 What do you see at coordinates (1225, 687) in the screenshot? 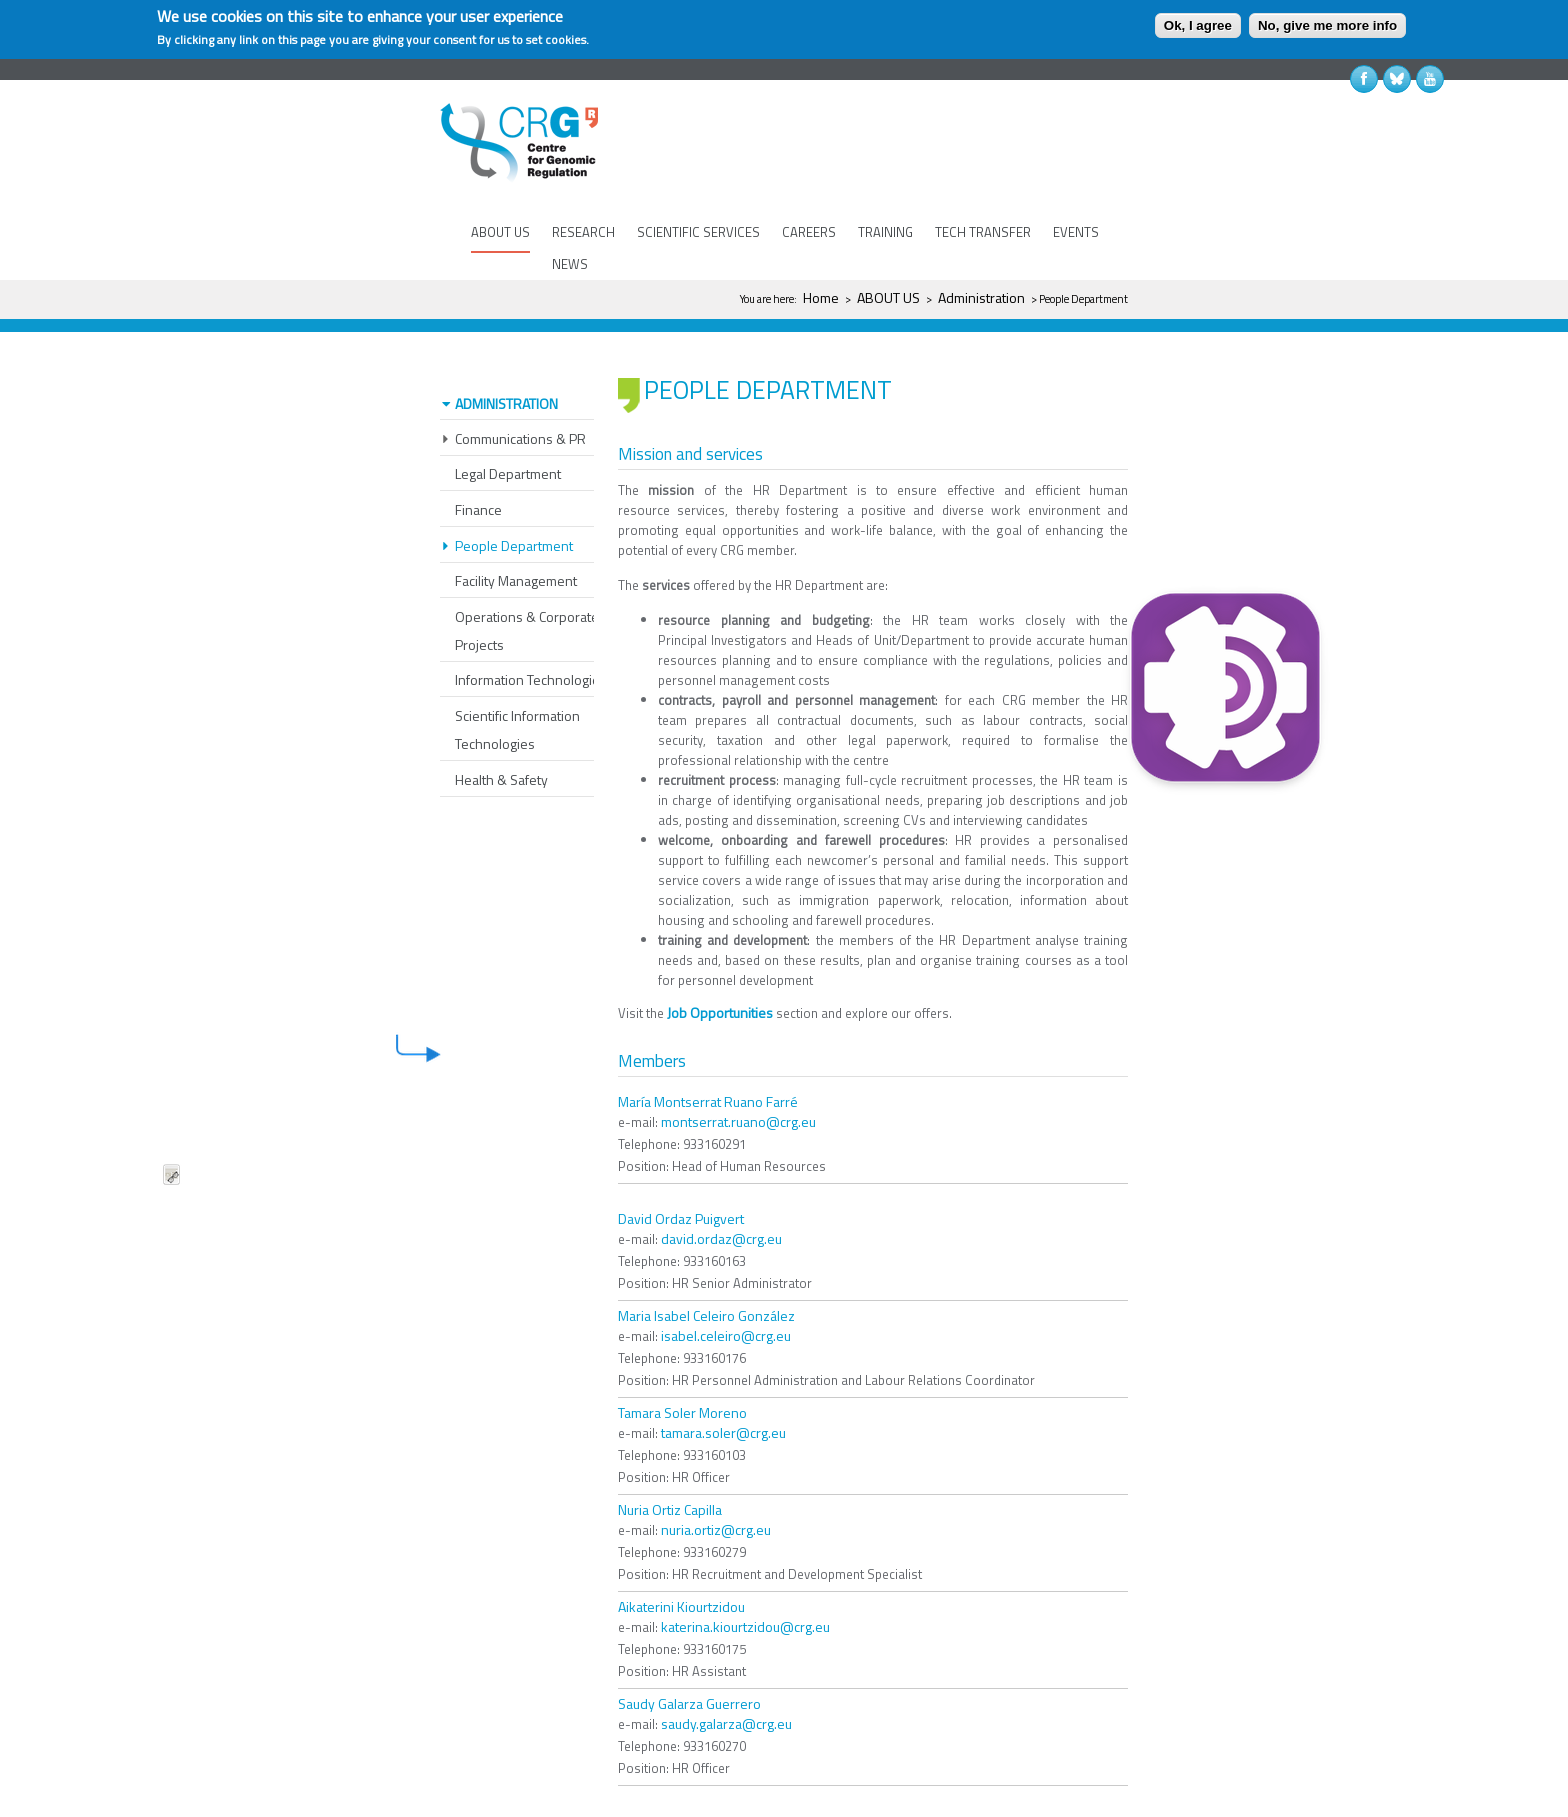
I see `open carburetor app settings` at bounding box center [1225, 687].